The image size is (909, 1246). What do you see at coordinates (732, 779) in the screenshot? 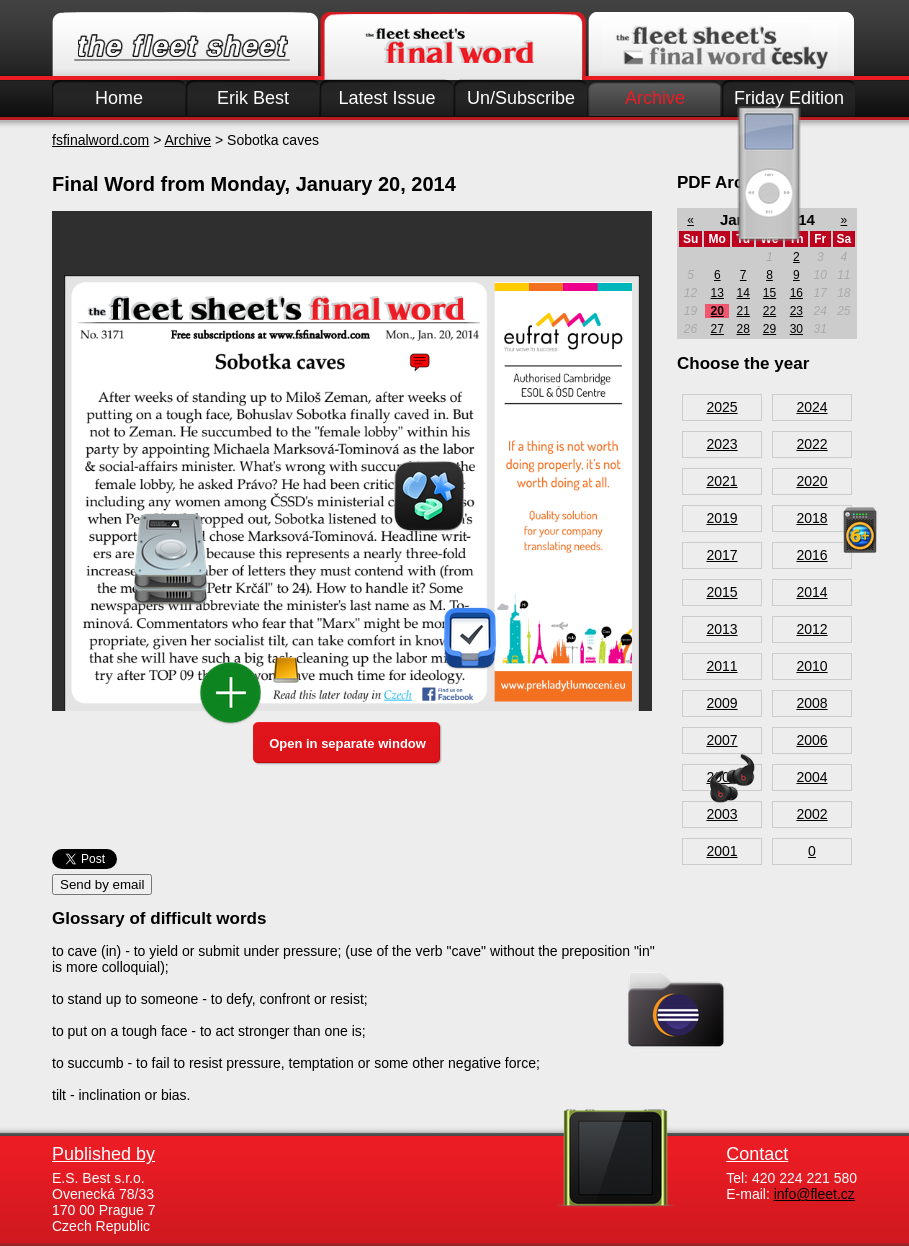
I see `connect beats fit pro earbuds via bluetooth` at bounding box center [732, 779].